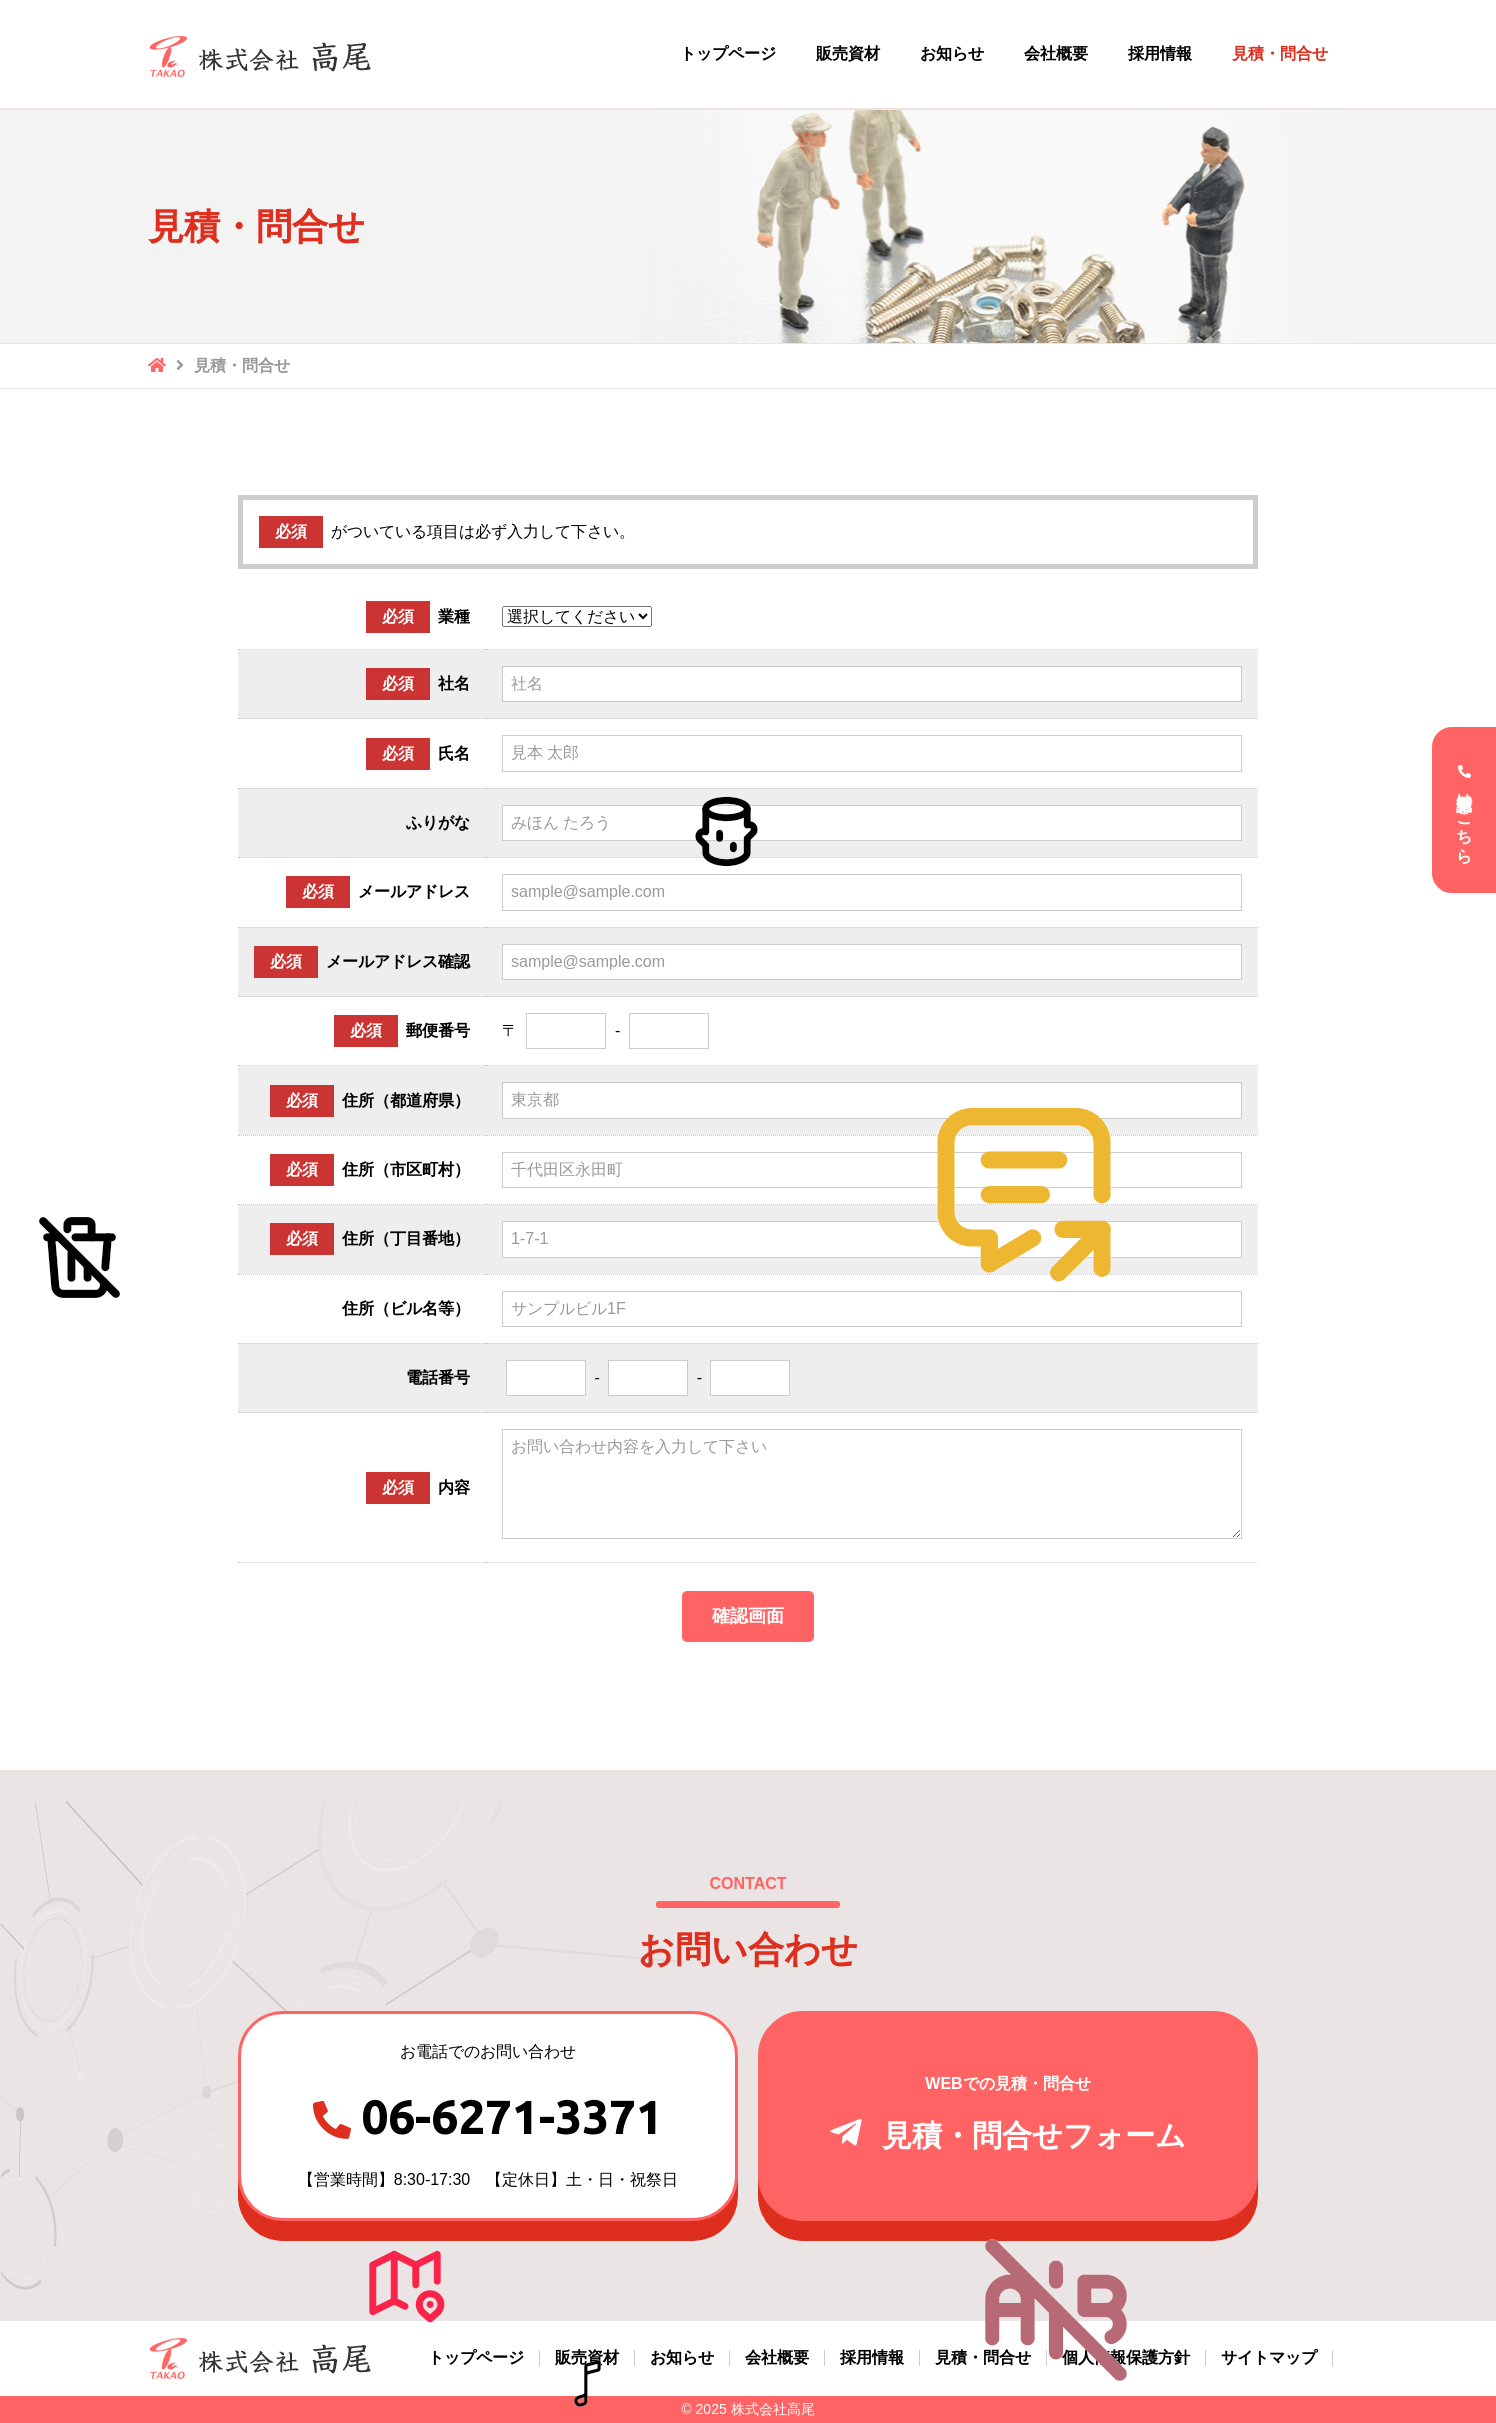 The height and width of the screenshot is (2423, 1496). What do you see at coordinates (587, 2383) in the screenshot?
I see `play or access music` at bounding box center [587, 2383].